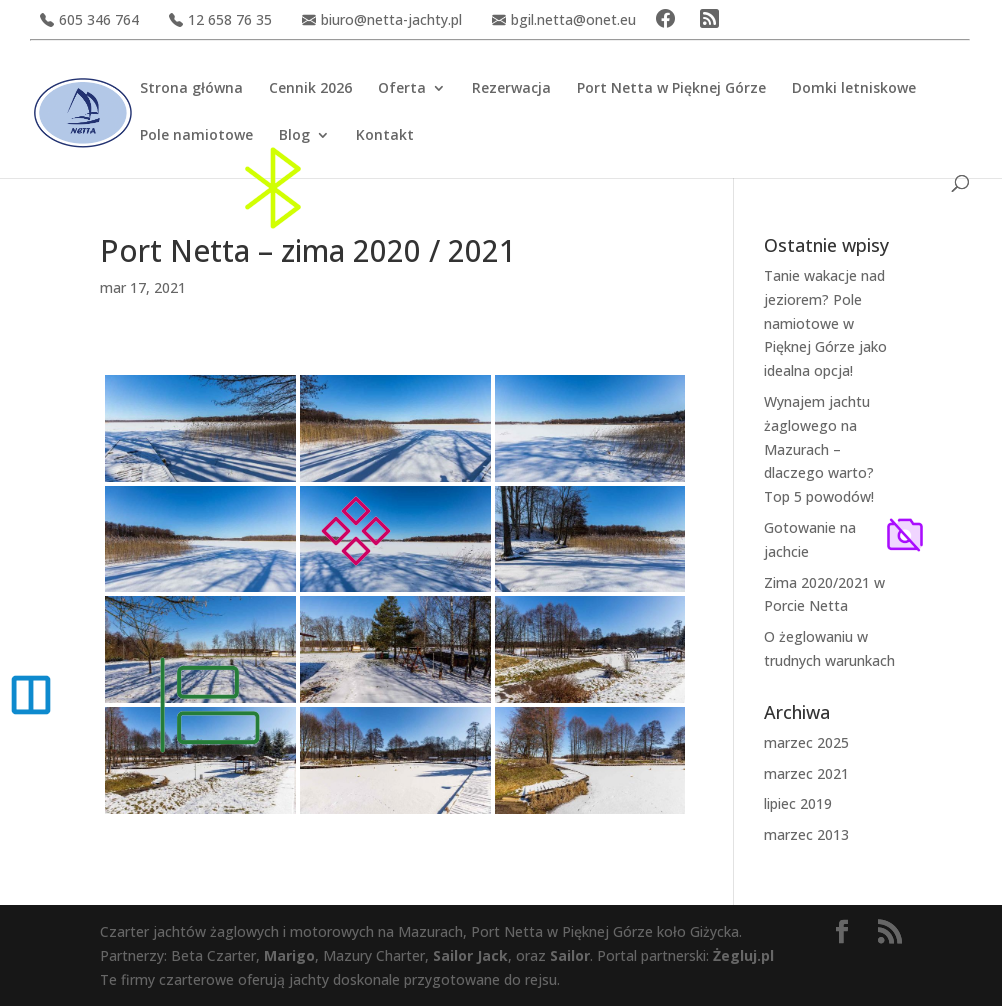  What do you see at coordinates (356, 531) in the screenshot?
I see `access quick actions or app grid` at bounding box center [356, 531].